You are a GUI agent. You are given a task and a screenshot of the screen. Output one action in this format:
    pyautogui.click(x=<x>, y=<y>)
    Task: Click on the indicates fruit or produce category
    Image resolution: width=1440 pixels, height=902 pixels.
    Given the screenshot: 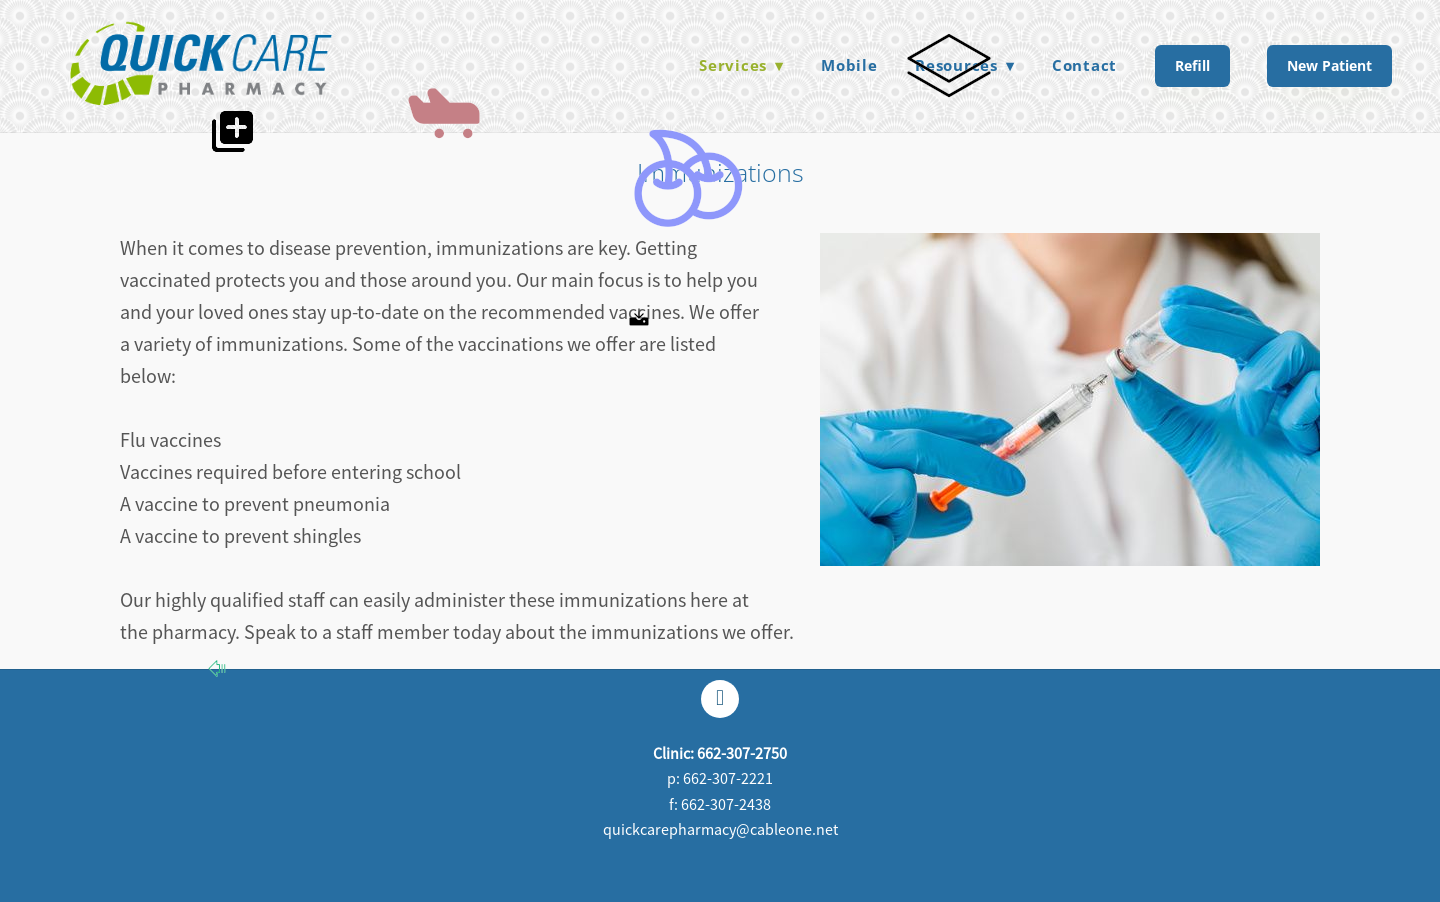 What is the action you would take?
    pyautogui.click(x=686, y=178)
    